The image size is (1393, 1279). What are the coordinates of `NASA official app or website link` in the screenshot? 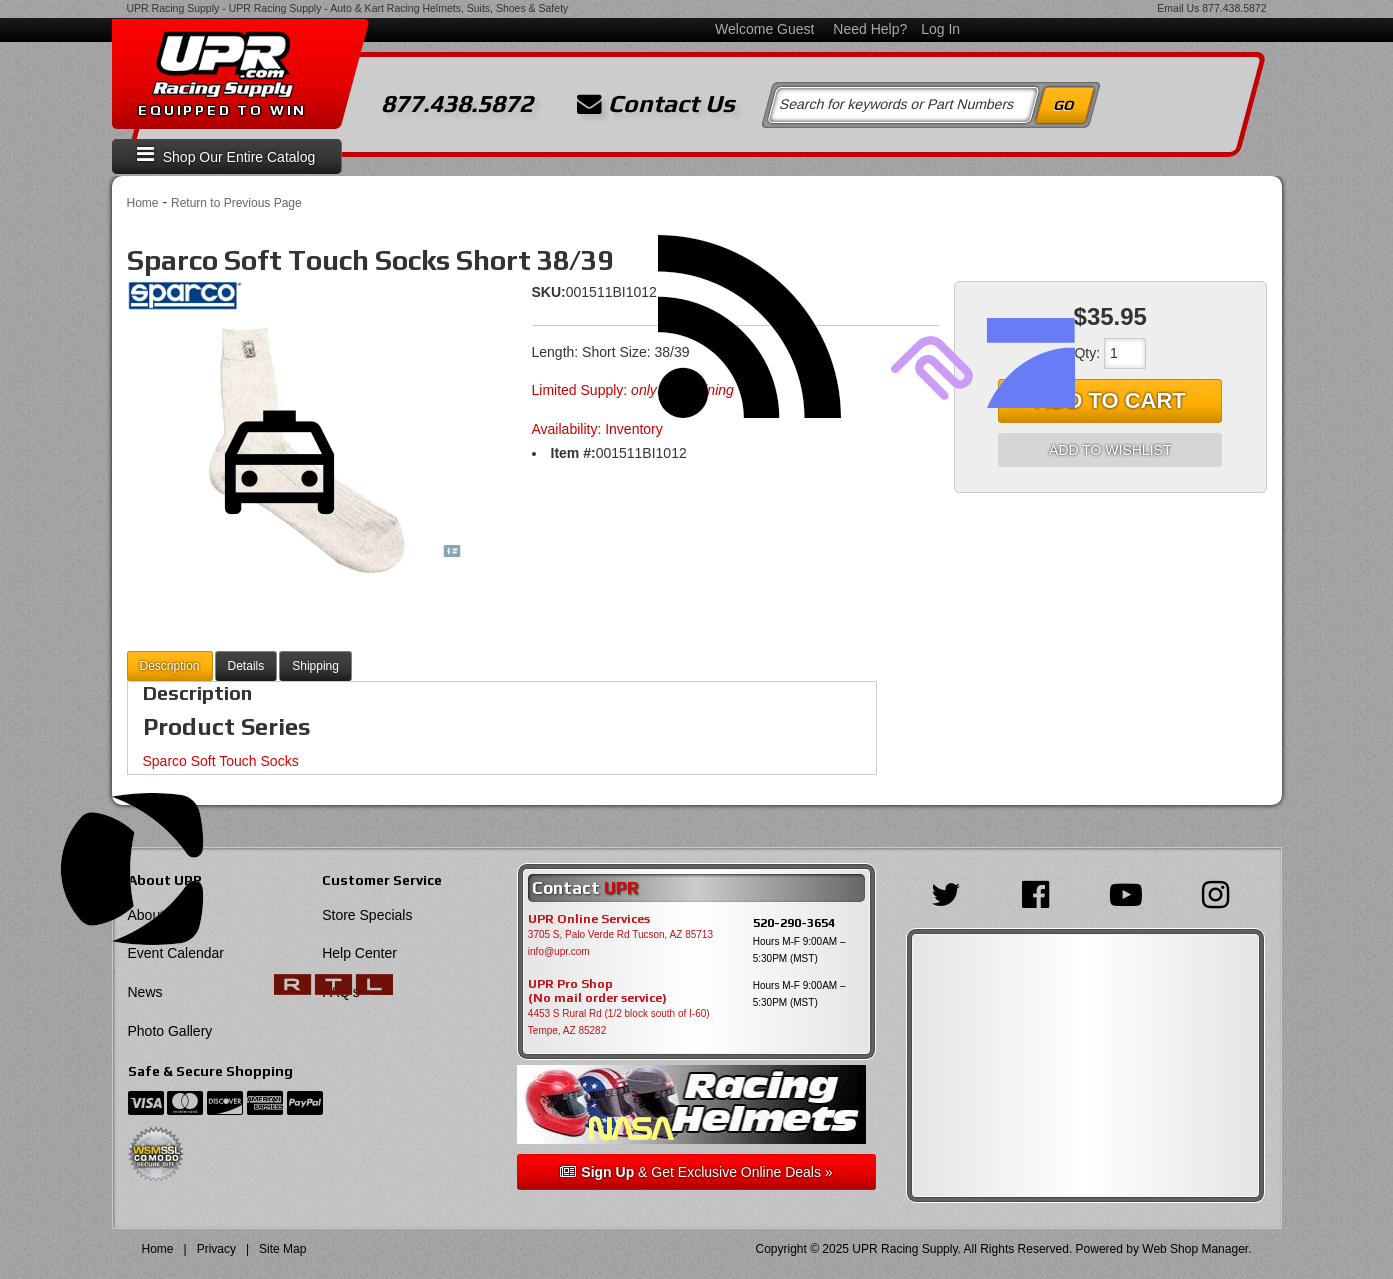 It's located at (631, 1128).